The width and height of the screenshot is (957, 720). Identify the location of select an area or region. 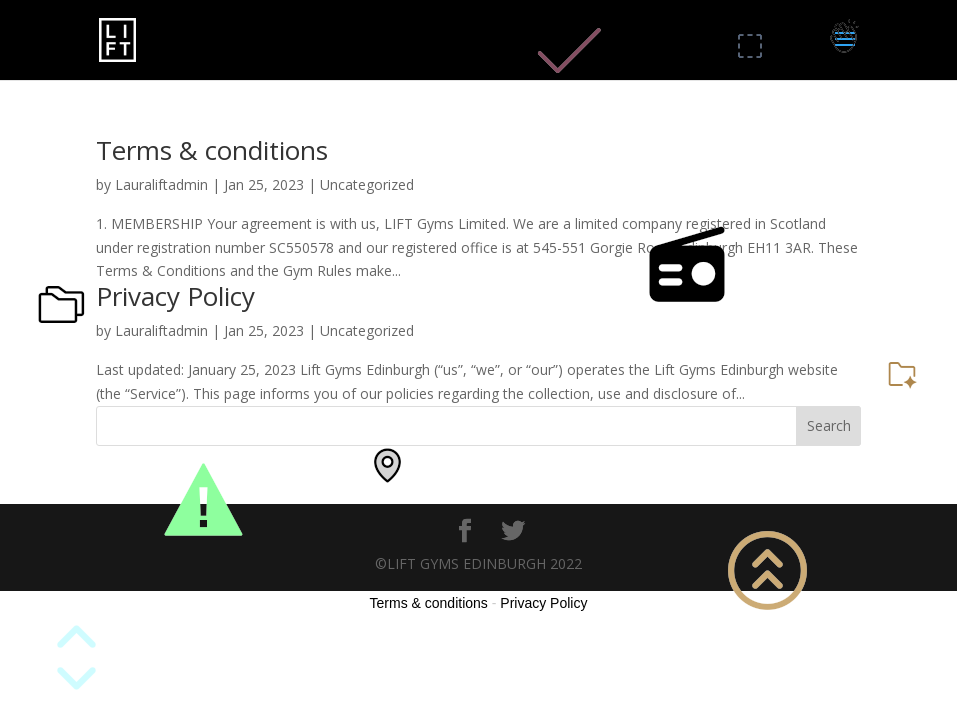
(750, 46).